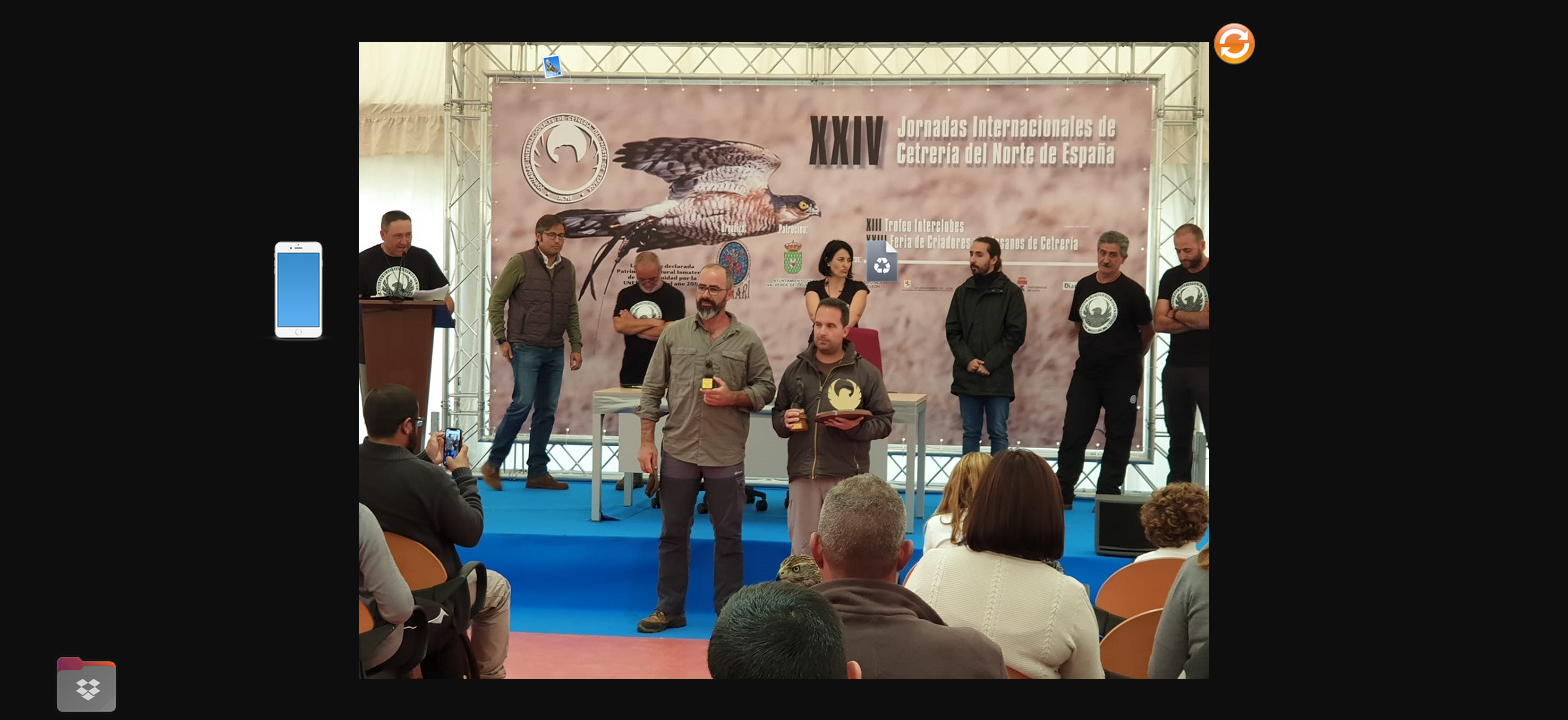 This screenshot has width=1568, height=720. Describe the element at coordinates (86, 684) in the screenshot. I see `open dropbox synced folder` at that location.